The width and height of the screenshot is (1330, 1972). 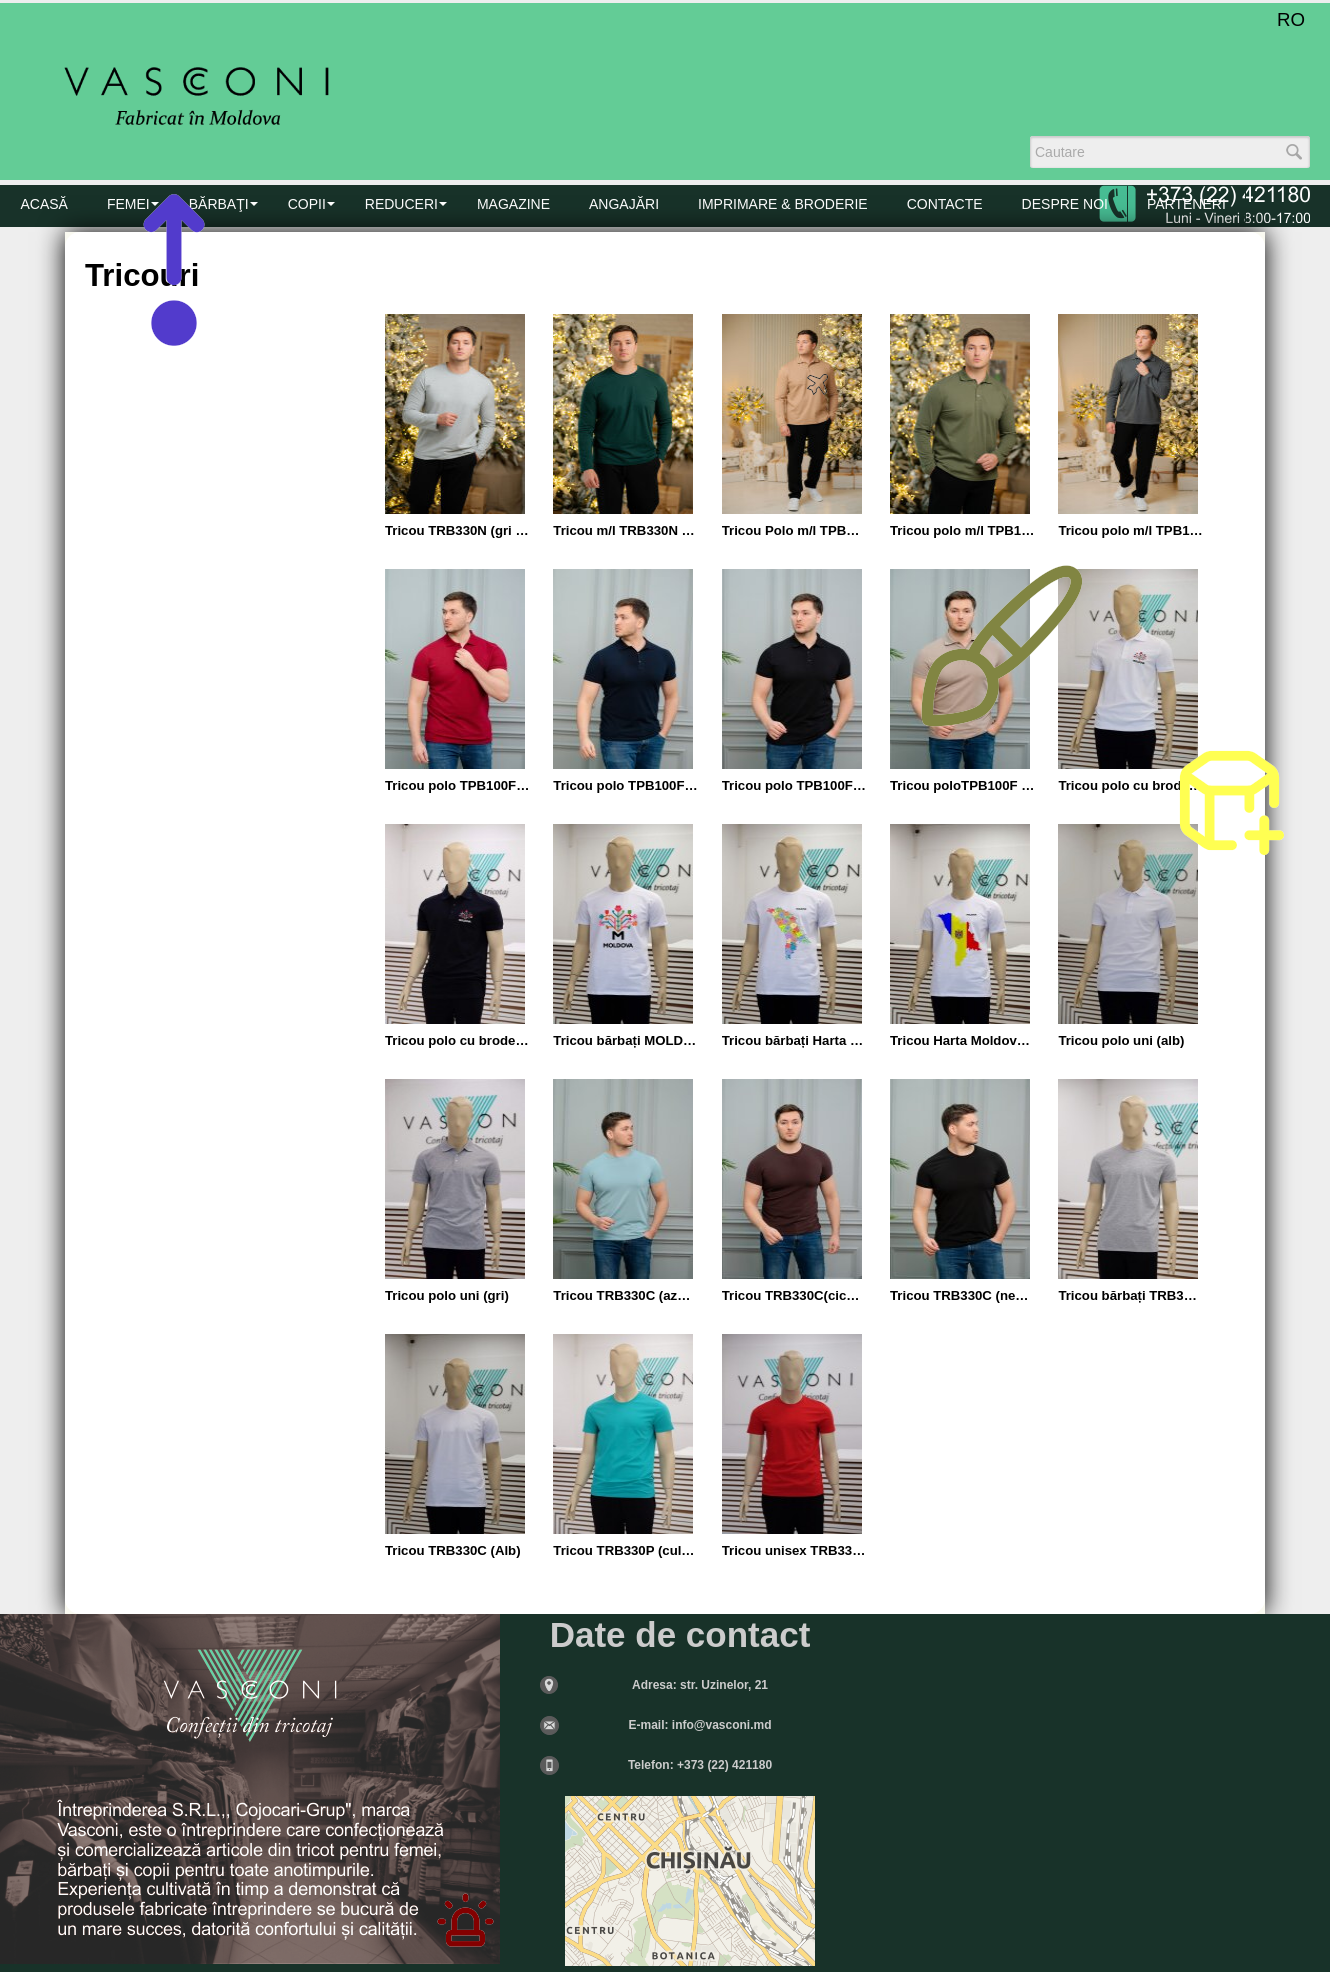 I want to click on indicates urgent or high-priority notification, so click(x=465, y=1921).